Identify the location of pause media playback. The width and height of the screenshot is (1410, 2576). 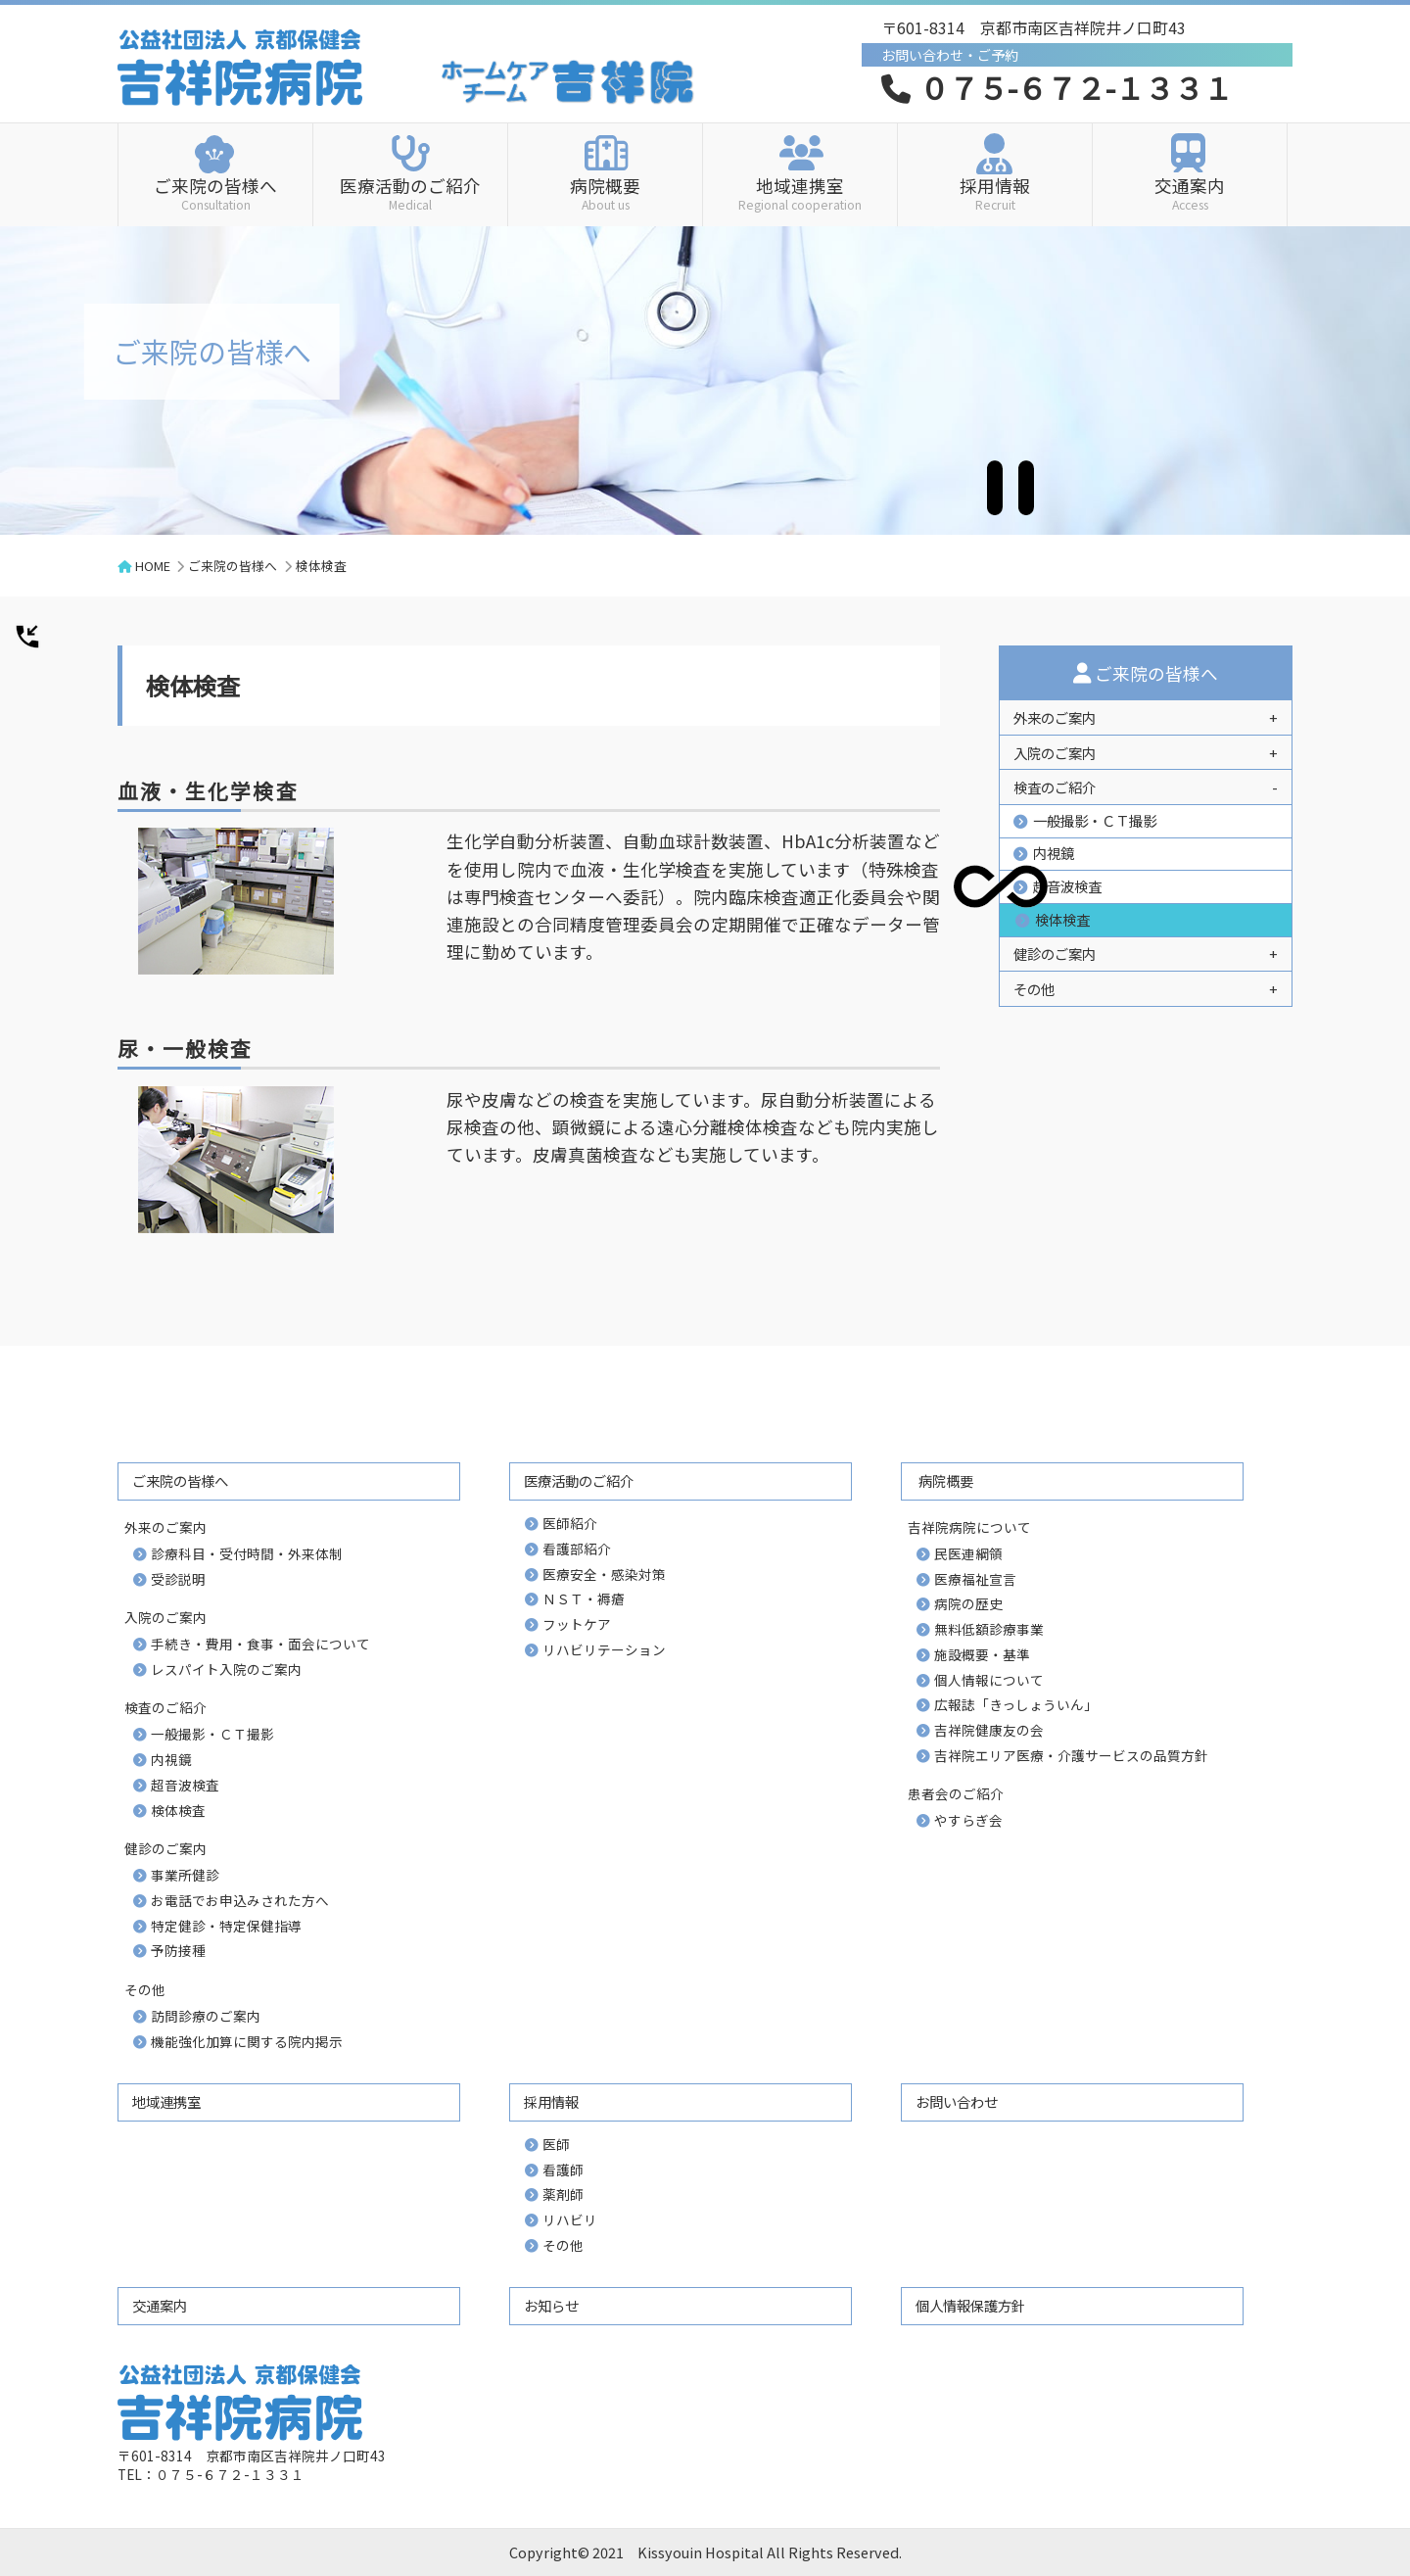
(1010, 488).